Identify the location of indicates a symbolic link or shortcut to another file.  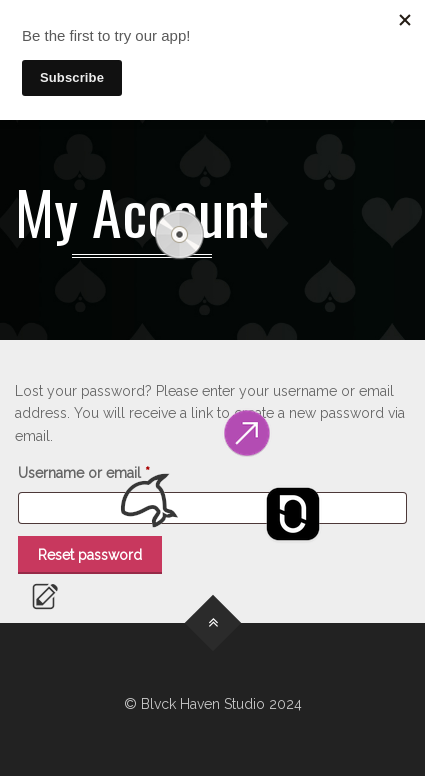
(247, 433).